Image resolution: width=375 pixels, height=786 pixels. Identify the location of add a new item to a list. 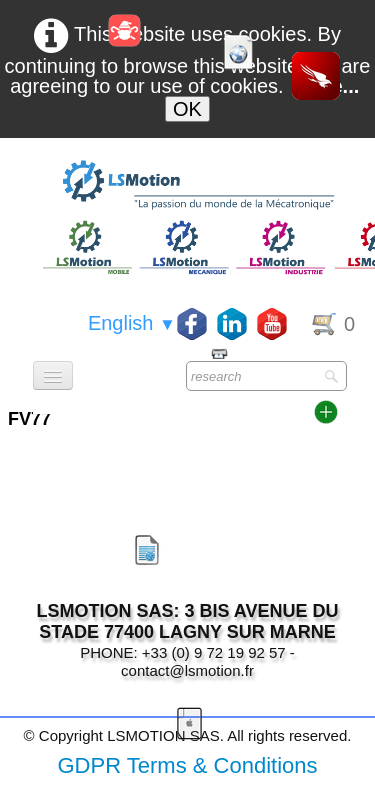
(326, 412).